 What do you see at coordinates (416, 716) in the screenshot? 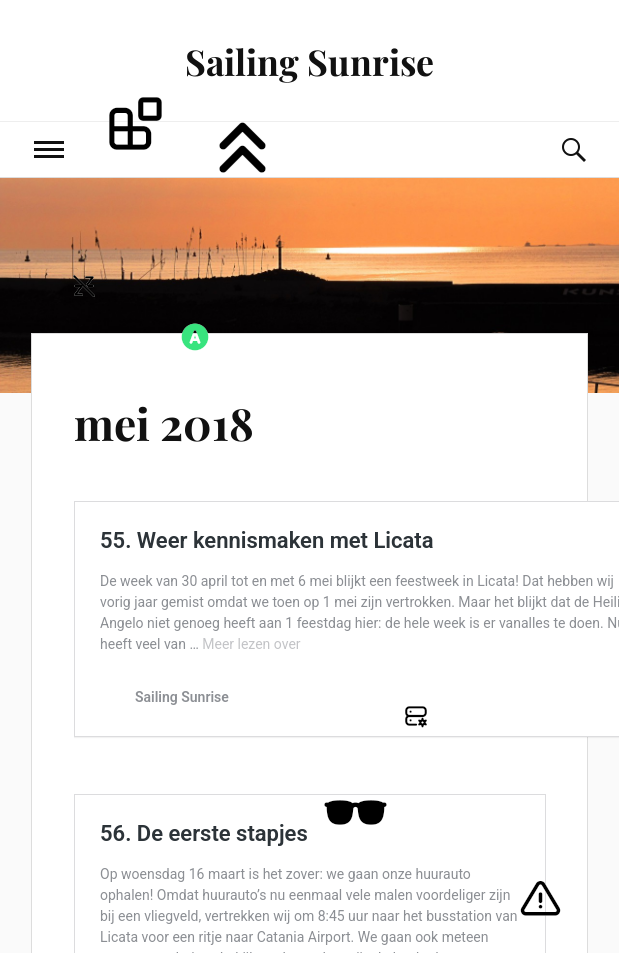
I see `access server configuration settings` at bounding box center [416, 716].